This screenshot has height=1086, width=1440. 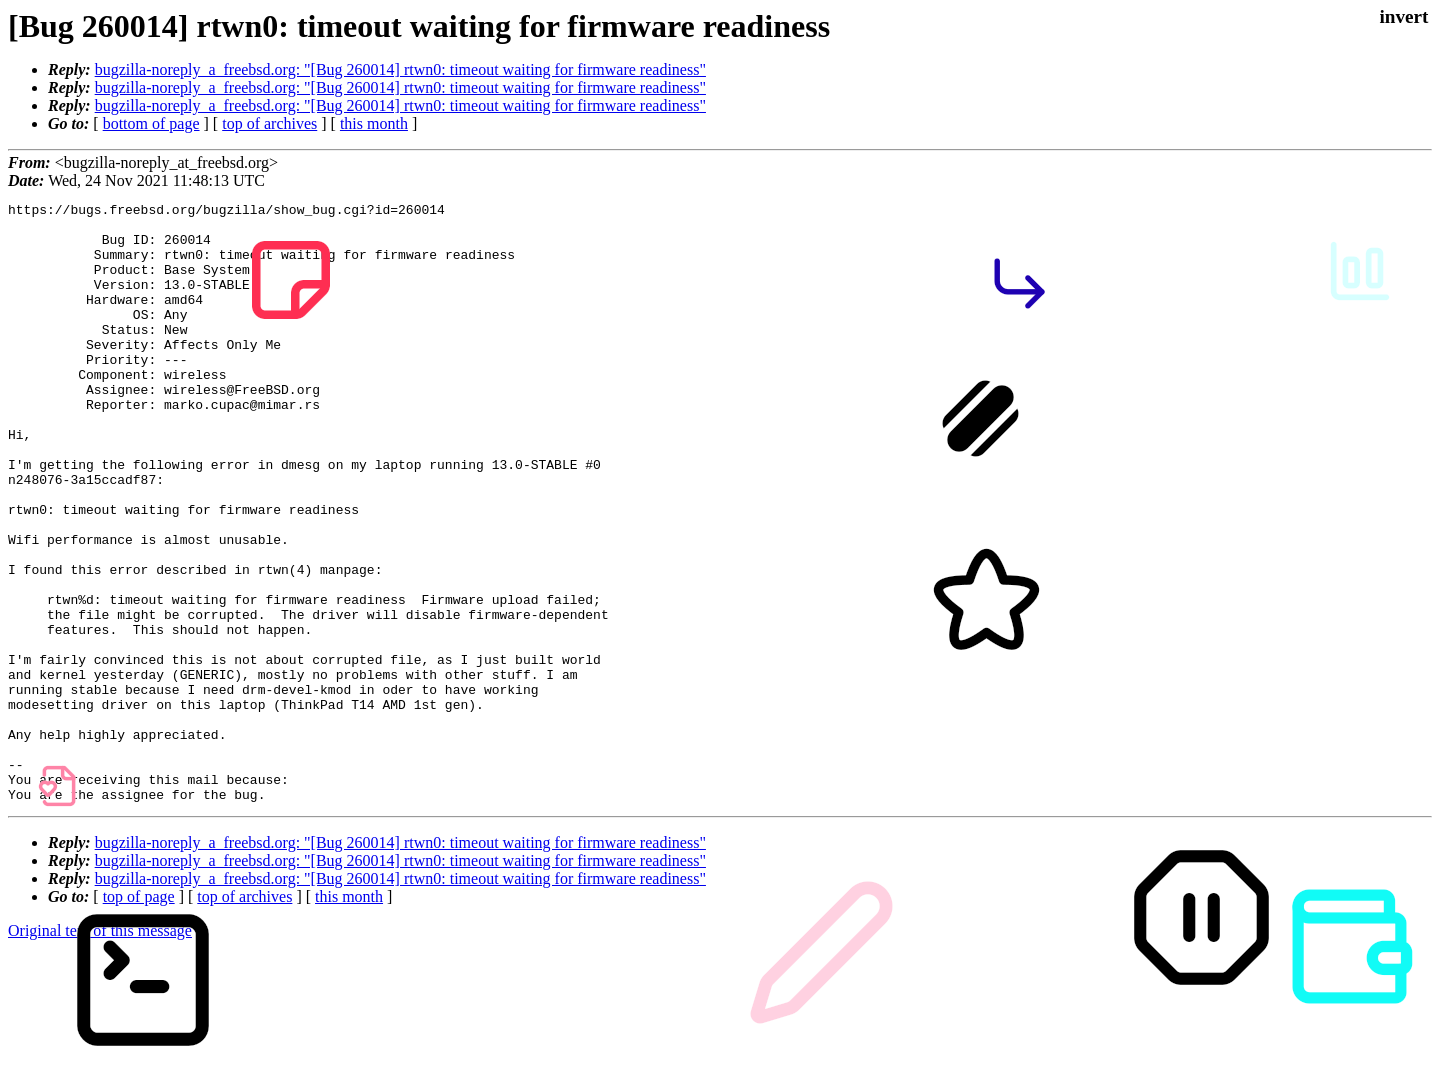 I want to click on reply to a message or thread, so click(x=1019, y=283).